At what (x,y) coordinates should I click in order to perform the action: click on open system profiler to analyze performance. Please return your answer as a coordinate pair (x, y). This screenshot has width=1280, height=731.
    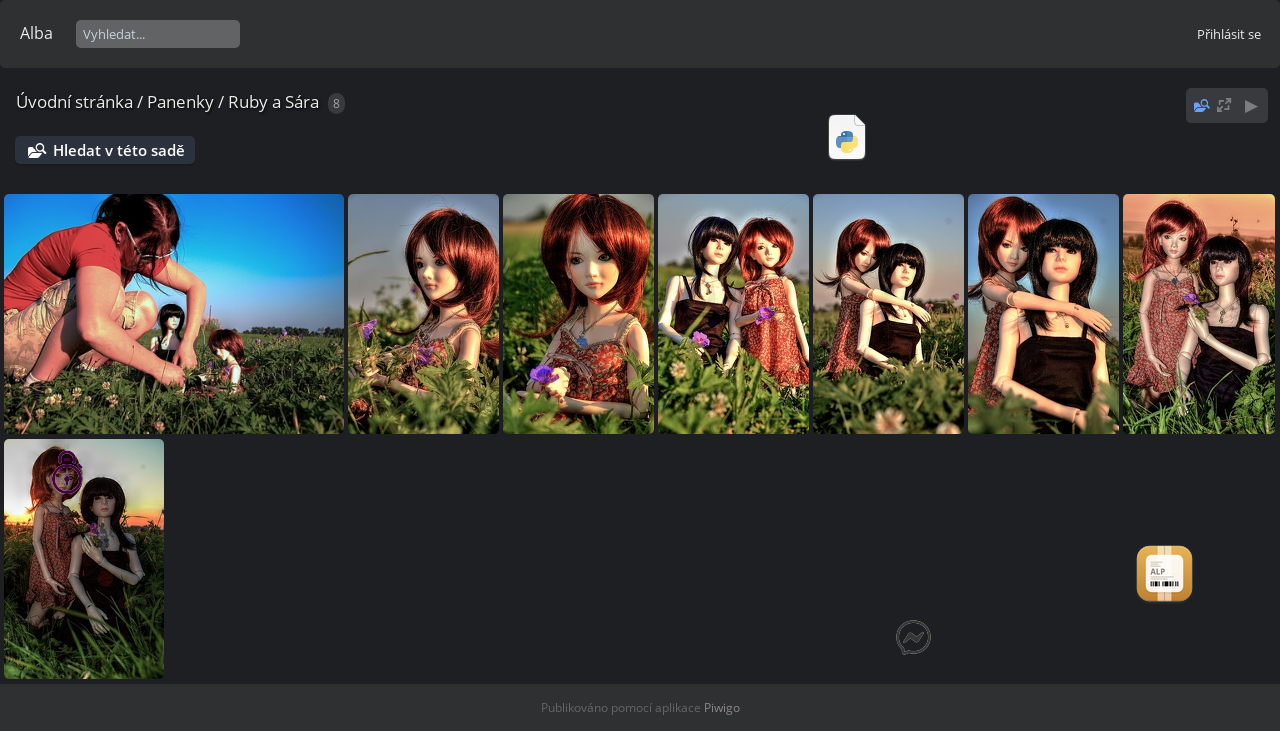
    Looking at the image, I should click on (67, 473).